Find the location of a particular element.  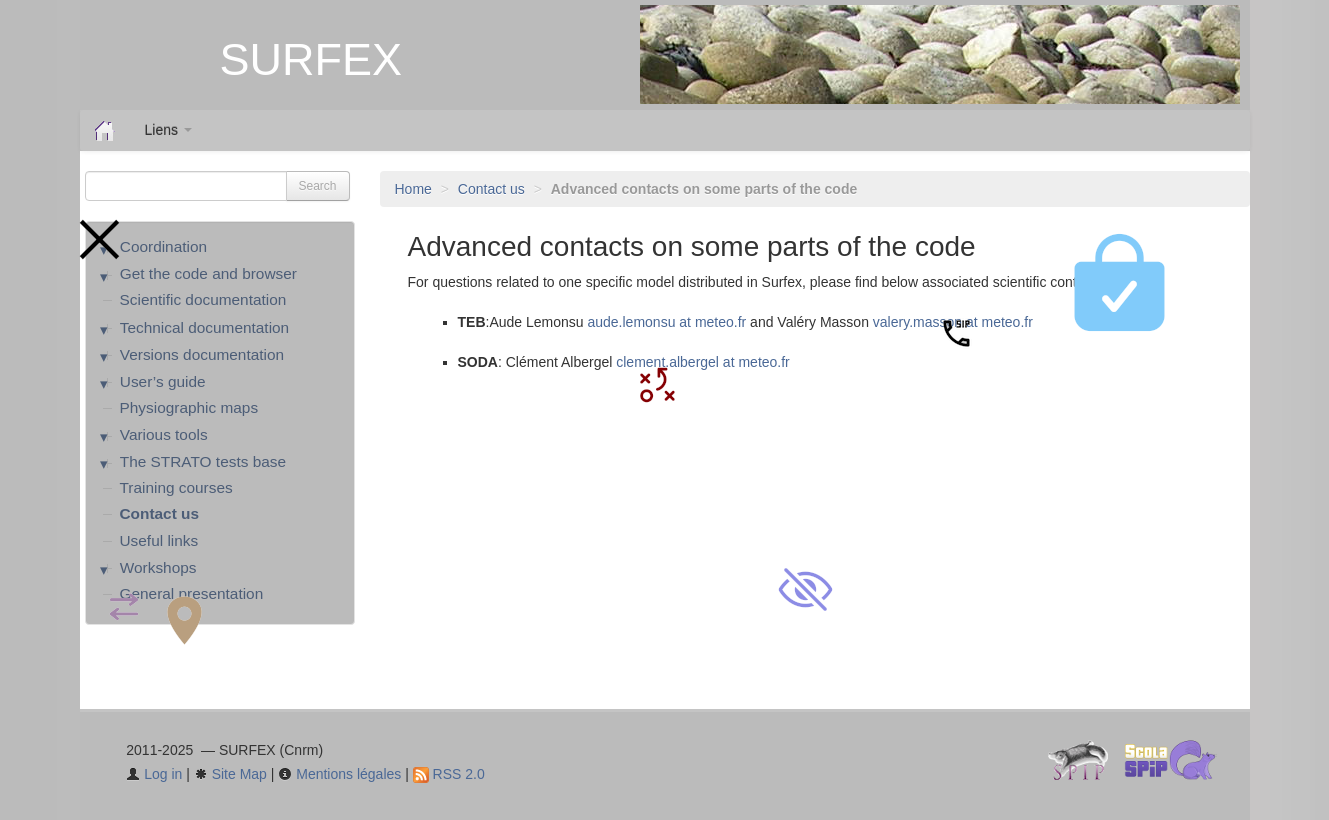

make a SIP (internet-based) phone call is located at coordinates (956, 333).